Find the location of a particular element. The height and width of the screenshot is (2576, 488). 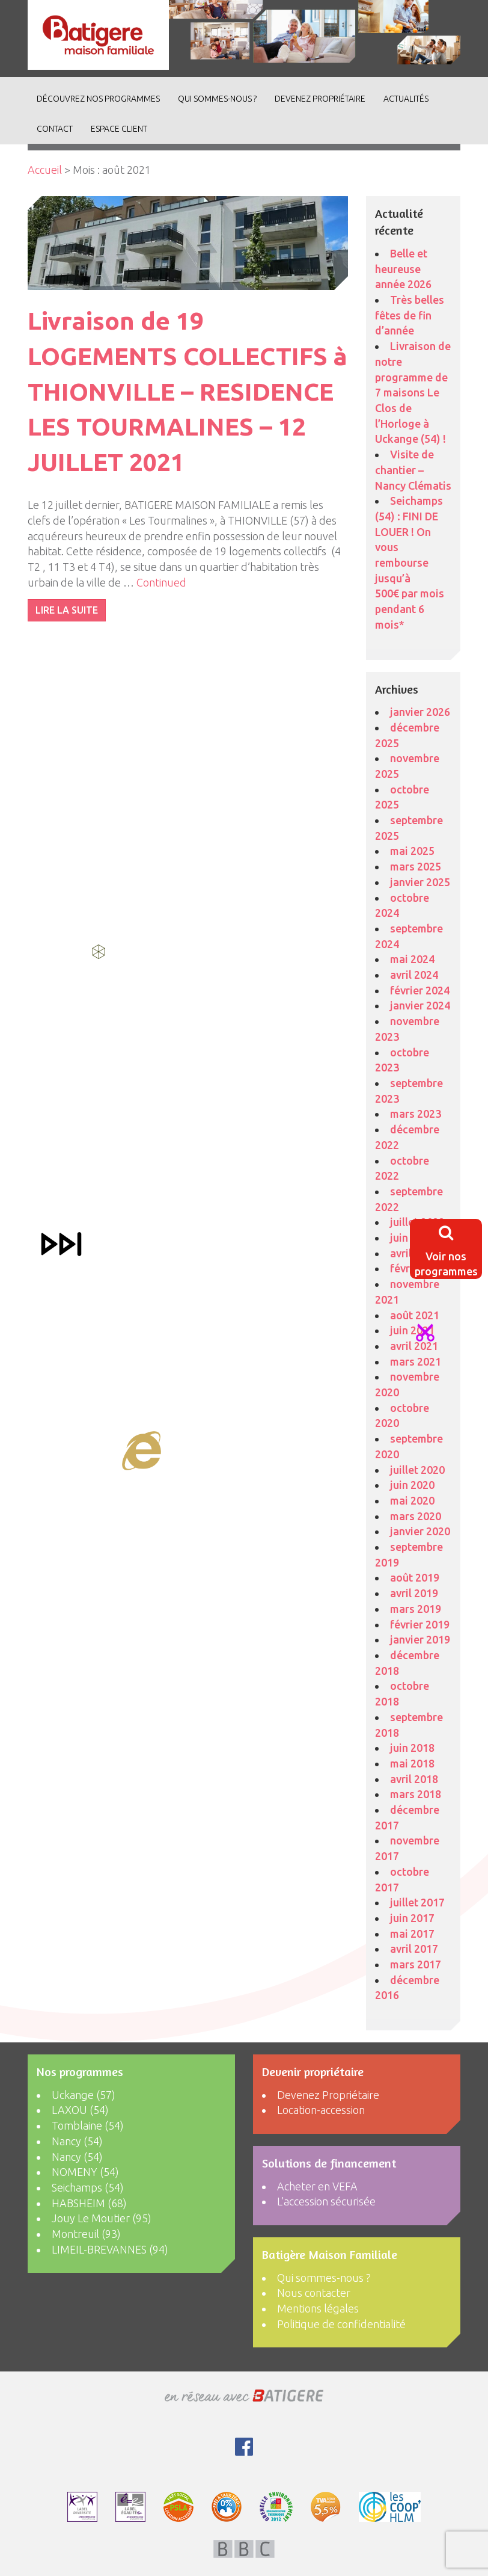

open internet explorer browser is located at coordinates (141, 1450).